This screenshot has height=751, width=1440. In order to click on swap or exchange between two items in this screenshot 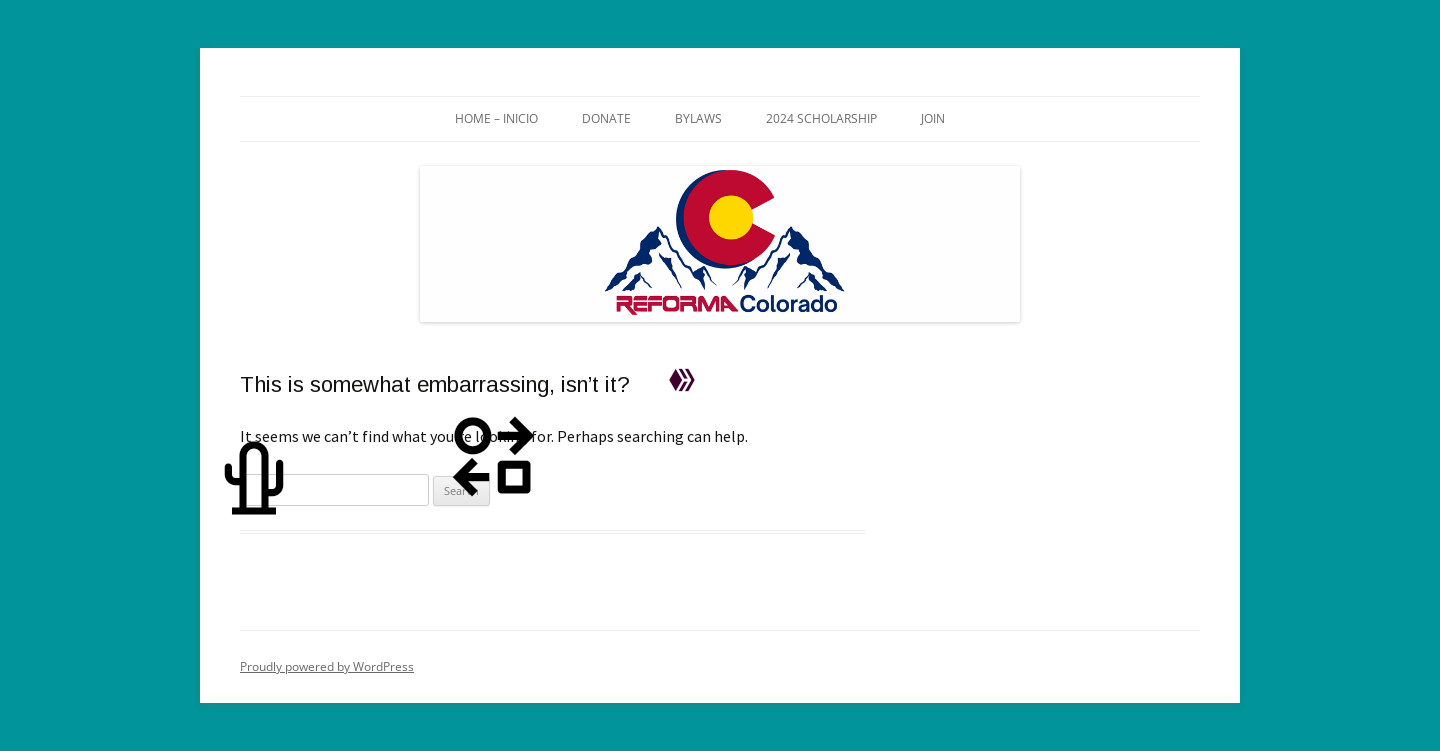, I will do `click(493, 456)`.